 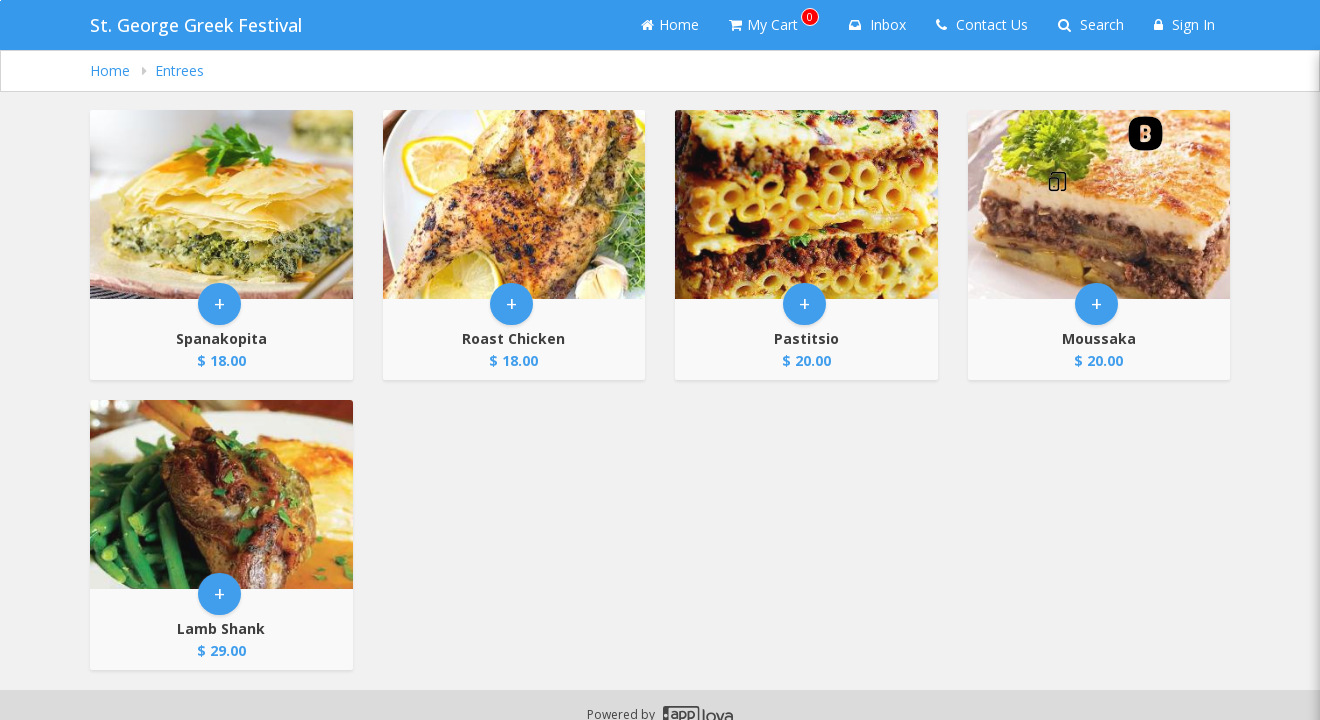 I want to click on switch between tablet and mobile view, so click(x=1057, y=181).